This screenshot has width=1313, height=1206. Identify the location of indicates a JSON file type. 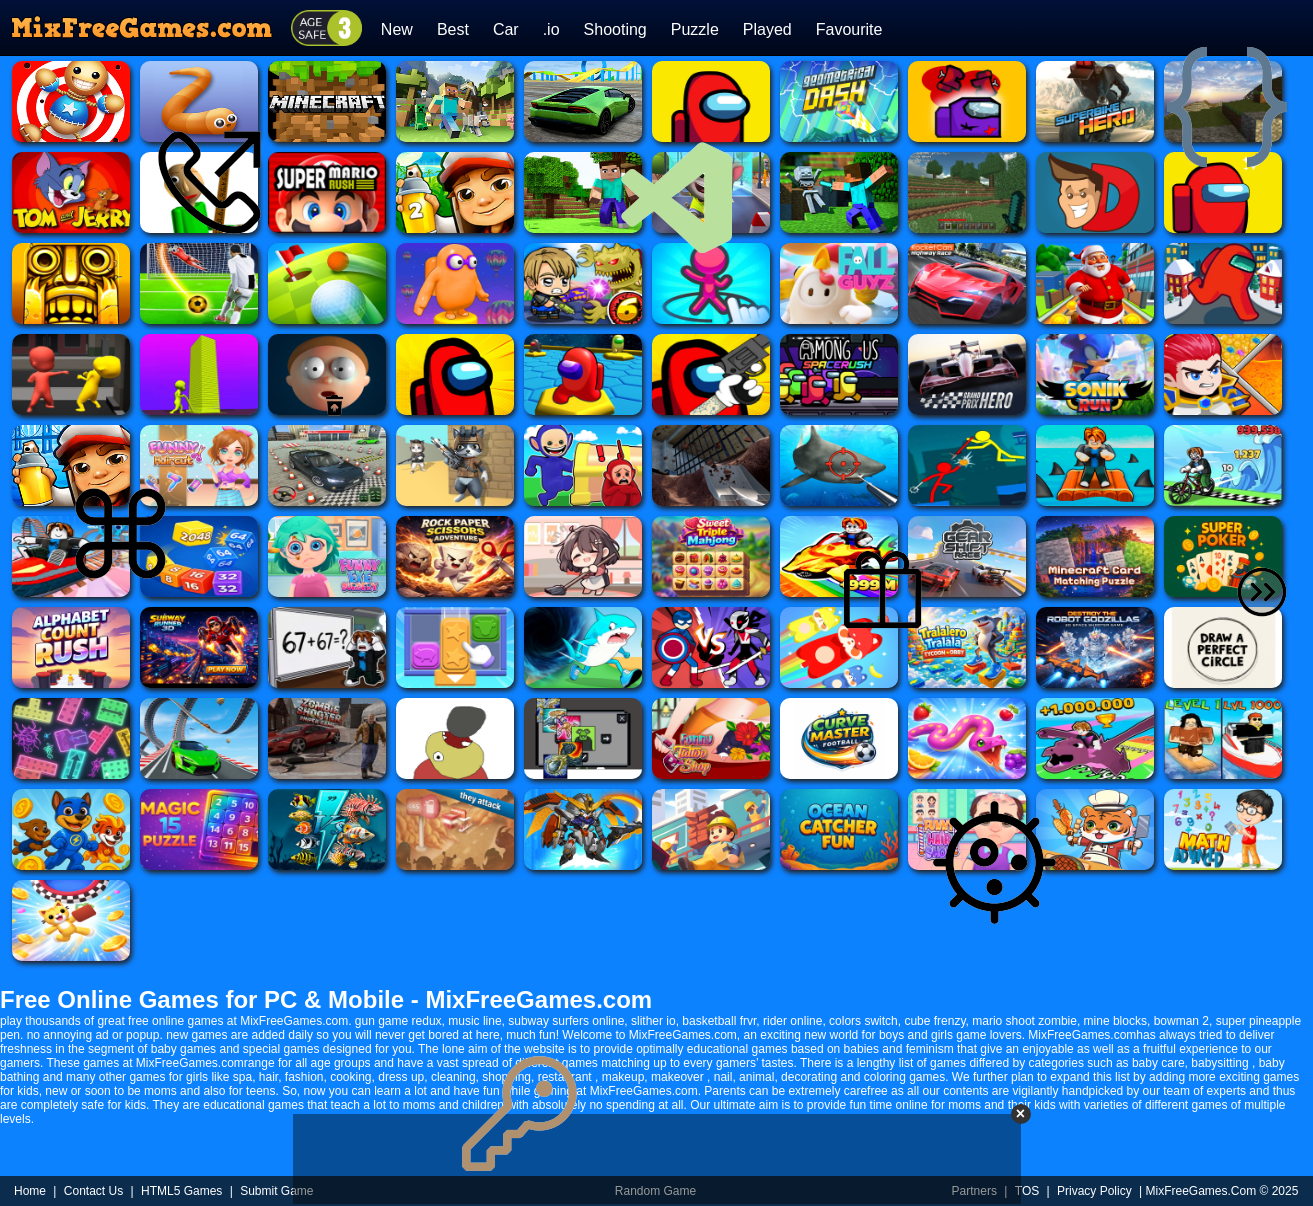
(1227, 107).